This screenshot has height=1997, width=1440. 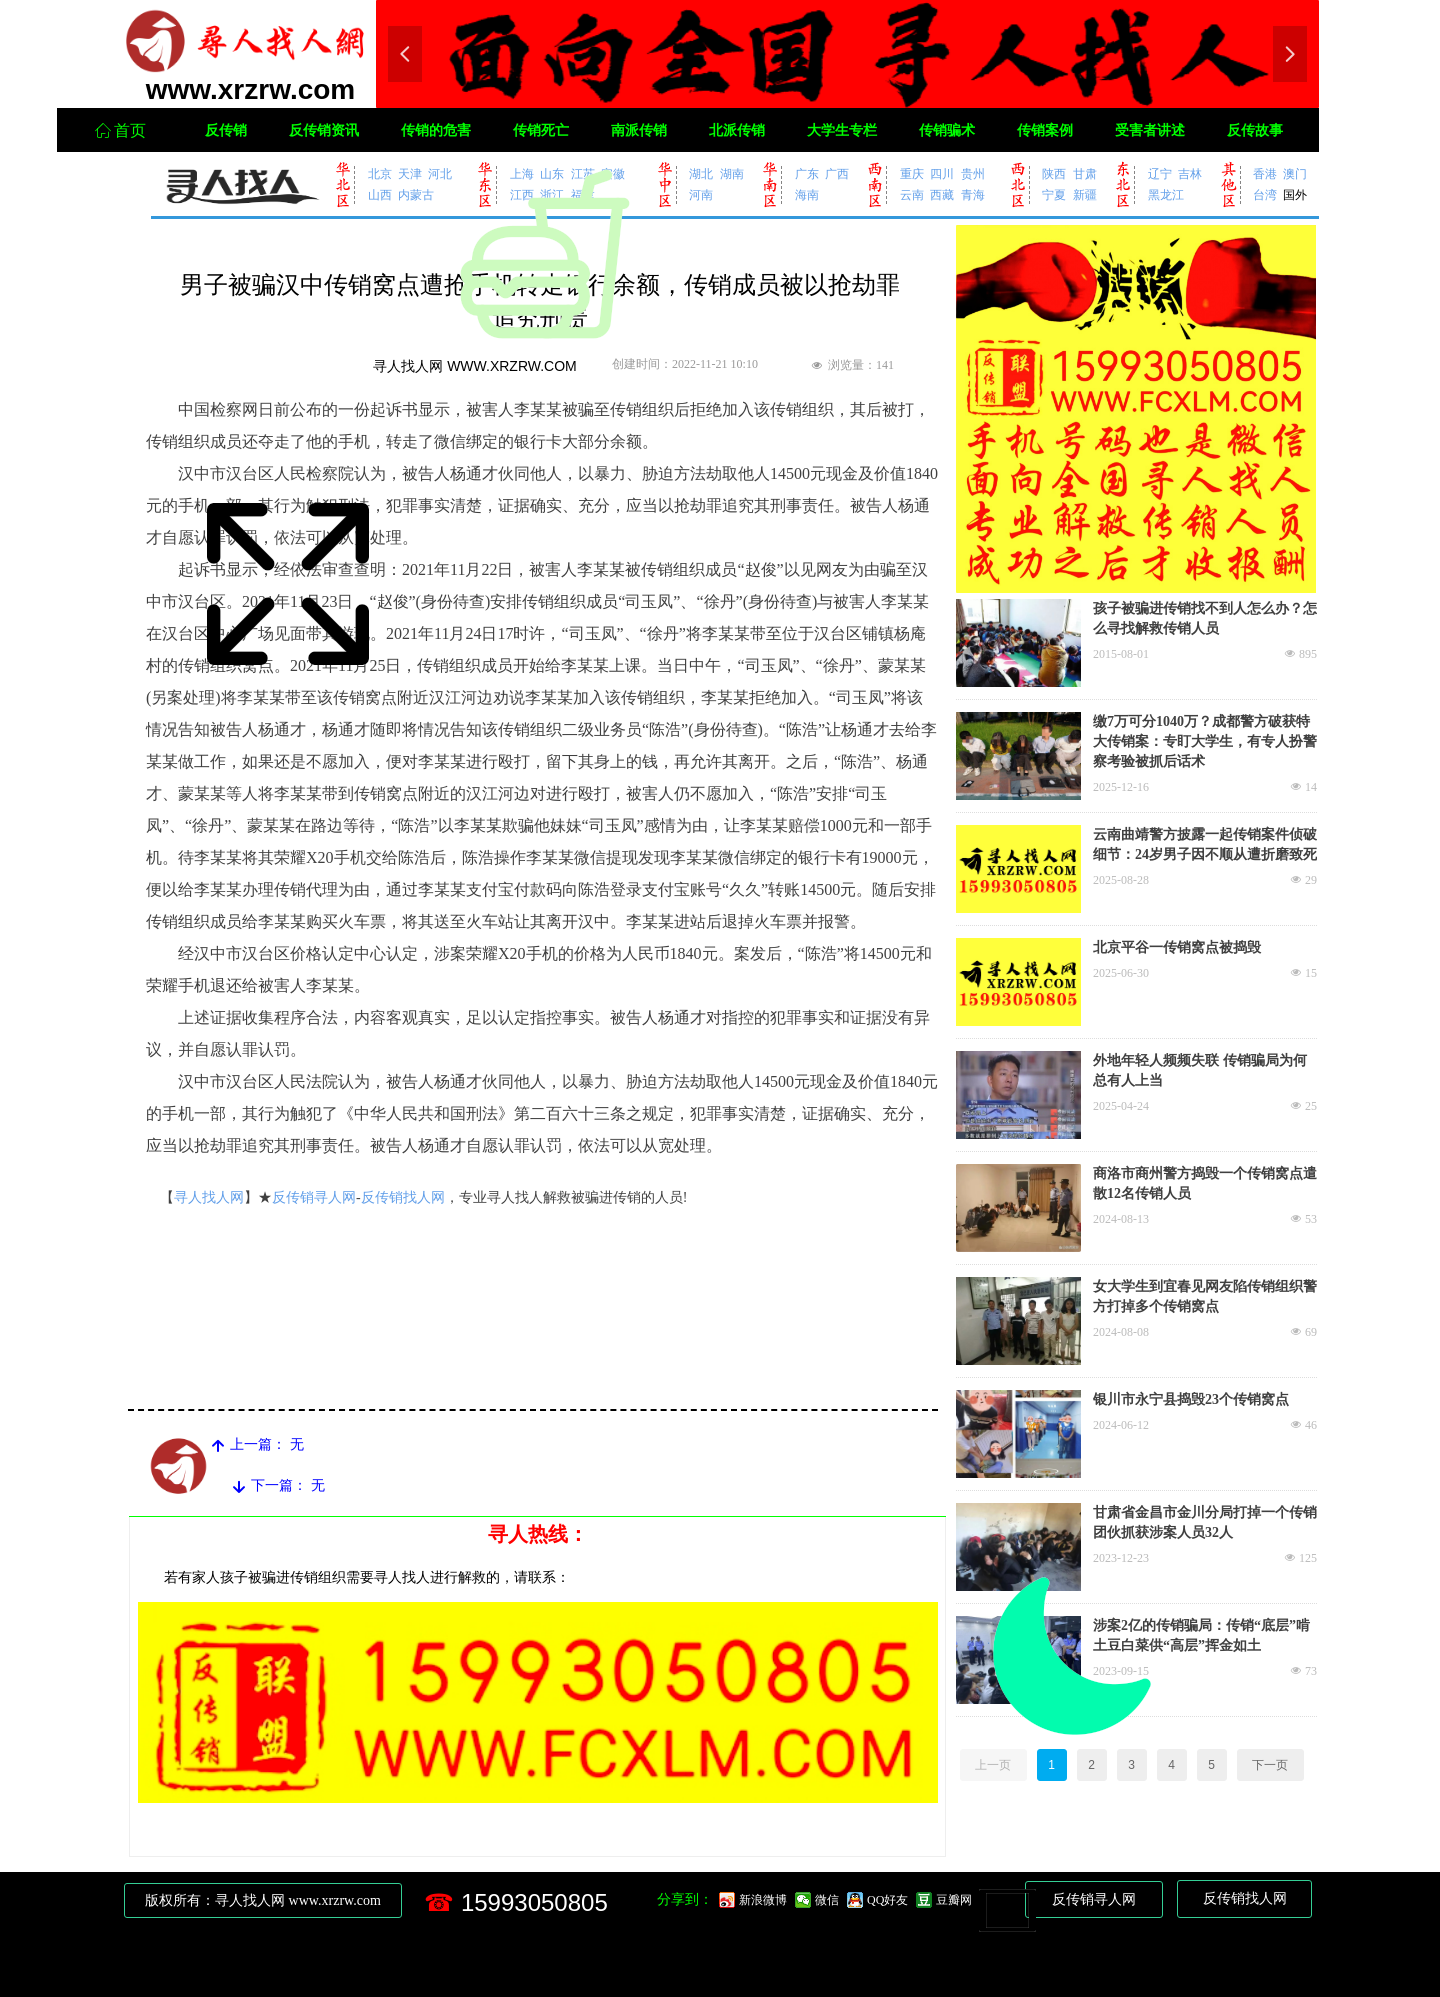 What do you see at coordinates (545, 254) in the screenshot?
I see `browse nearby fast food restaurants` at bounding box center [545, 254].